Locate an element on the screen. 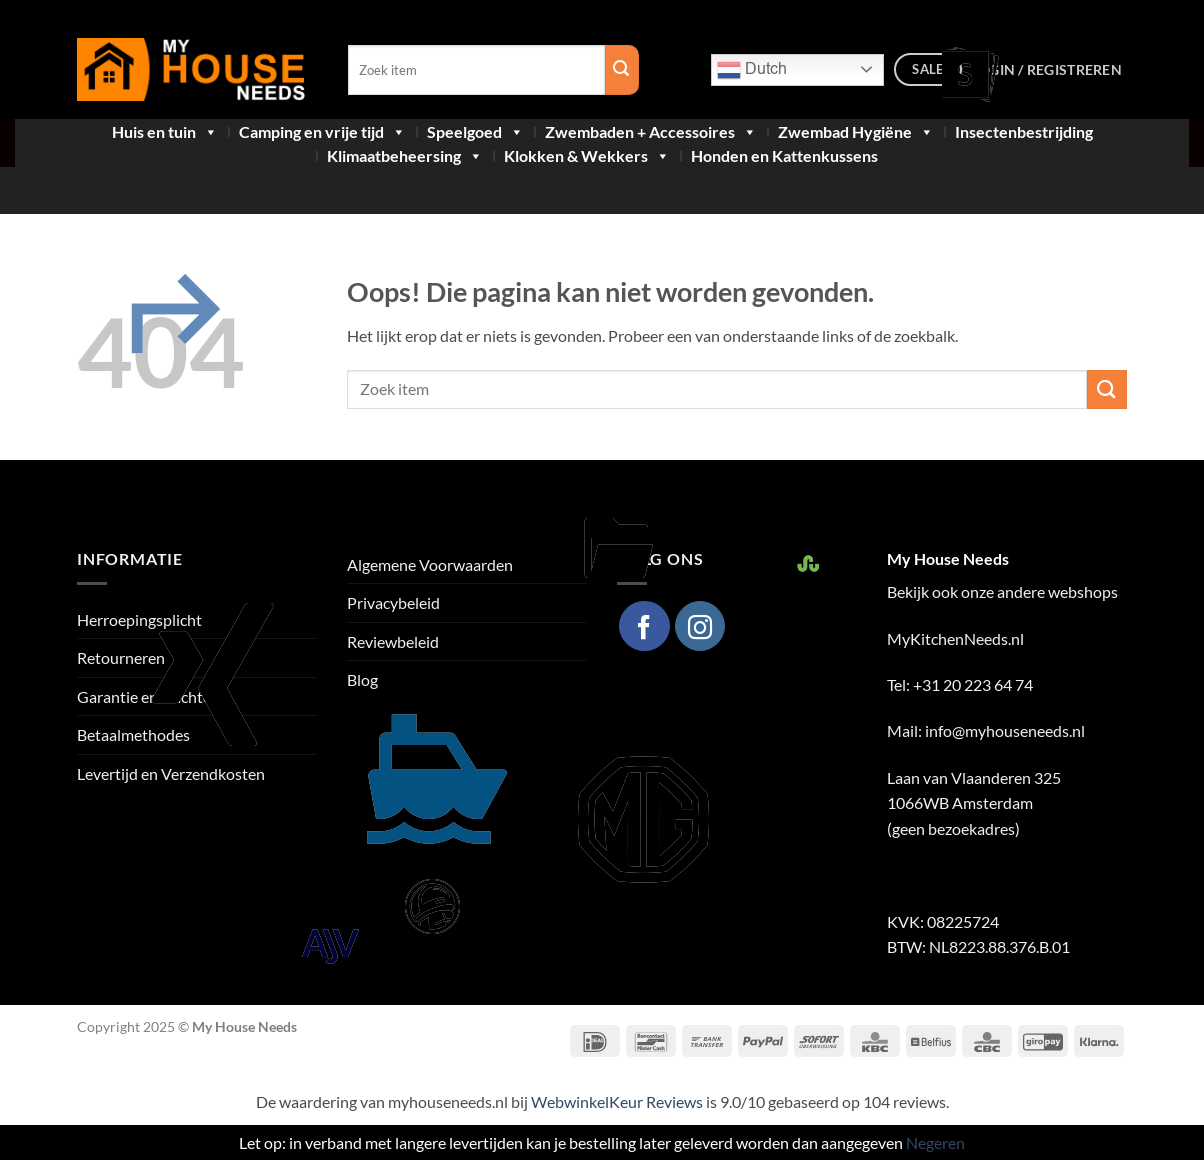  MG Motors brand logo is located at coordinates (643, 819).